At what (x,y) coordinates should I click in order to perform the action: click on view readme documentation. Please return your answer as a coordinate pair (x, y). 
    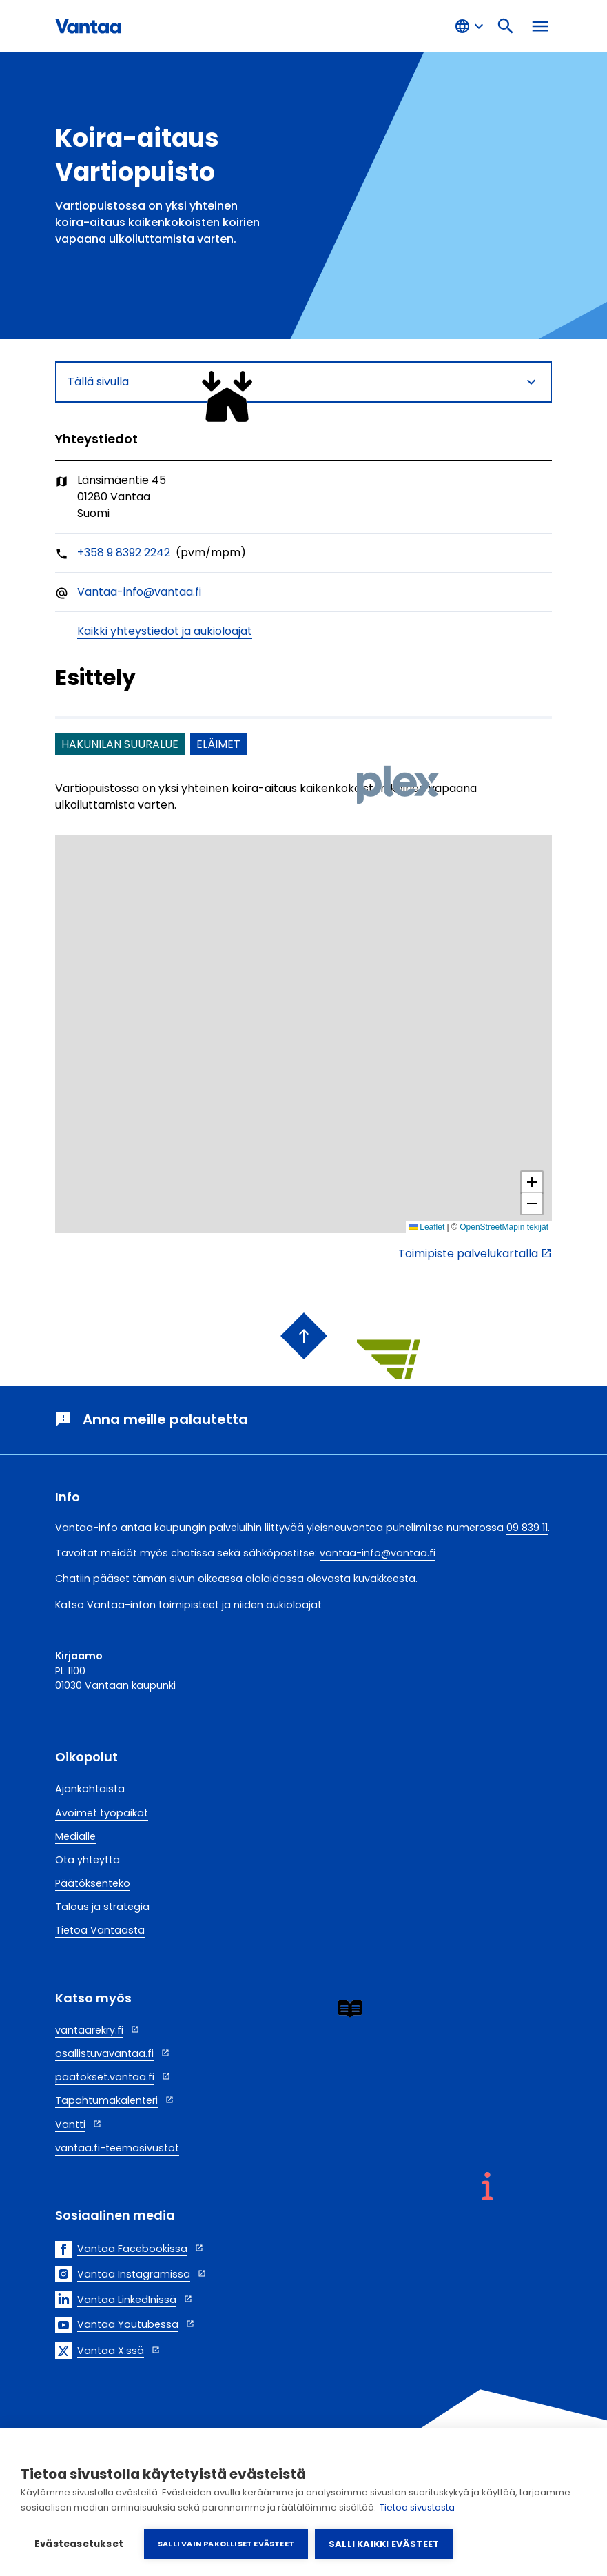
    Looking at the image, I should click on (350, 2009).